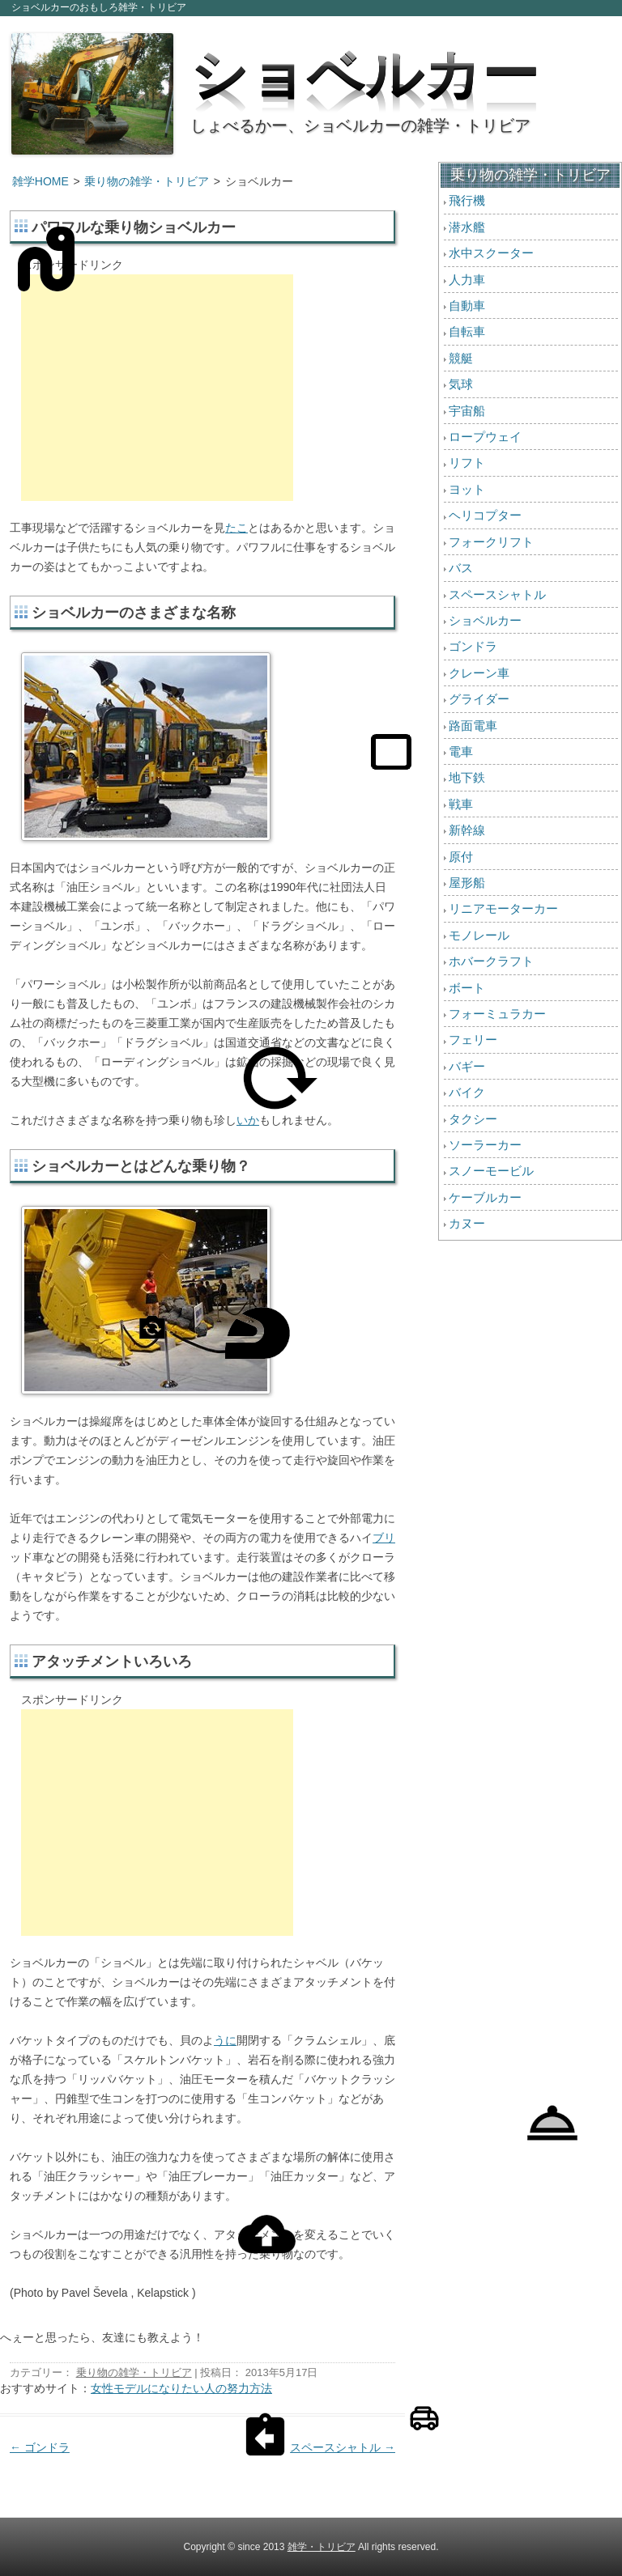 This screenshot has width=622, height=2576. Describe the element at coordinates (279, 1078) in the screenshot. I see `refresh the current page or content` at that location.